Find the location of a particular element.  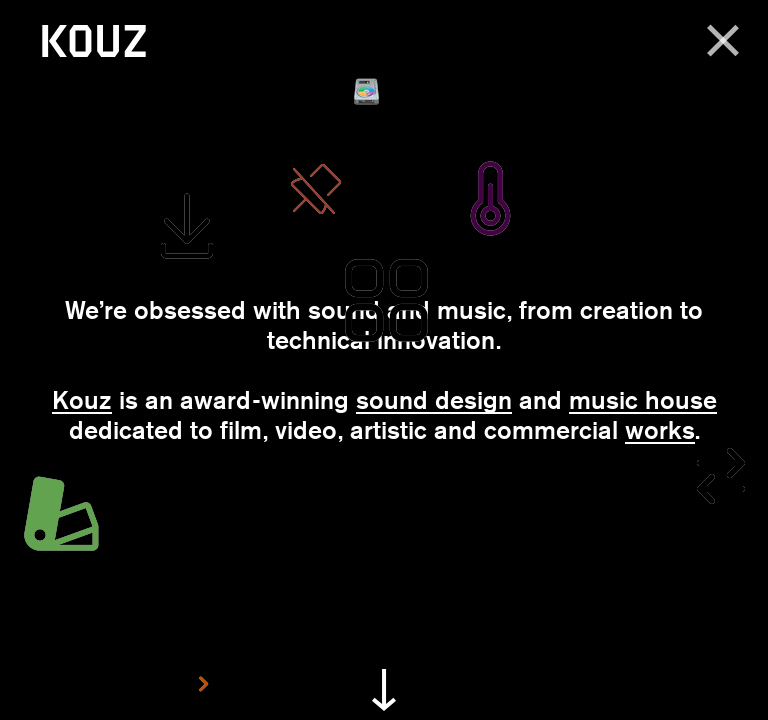

navigate to the next item or page is located at coordinates (203, 684).